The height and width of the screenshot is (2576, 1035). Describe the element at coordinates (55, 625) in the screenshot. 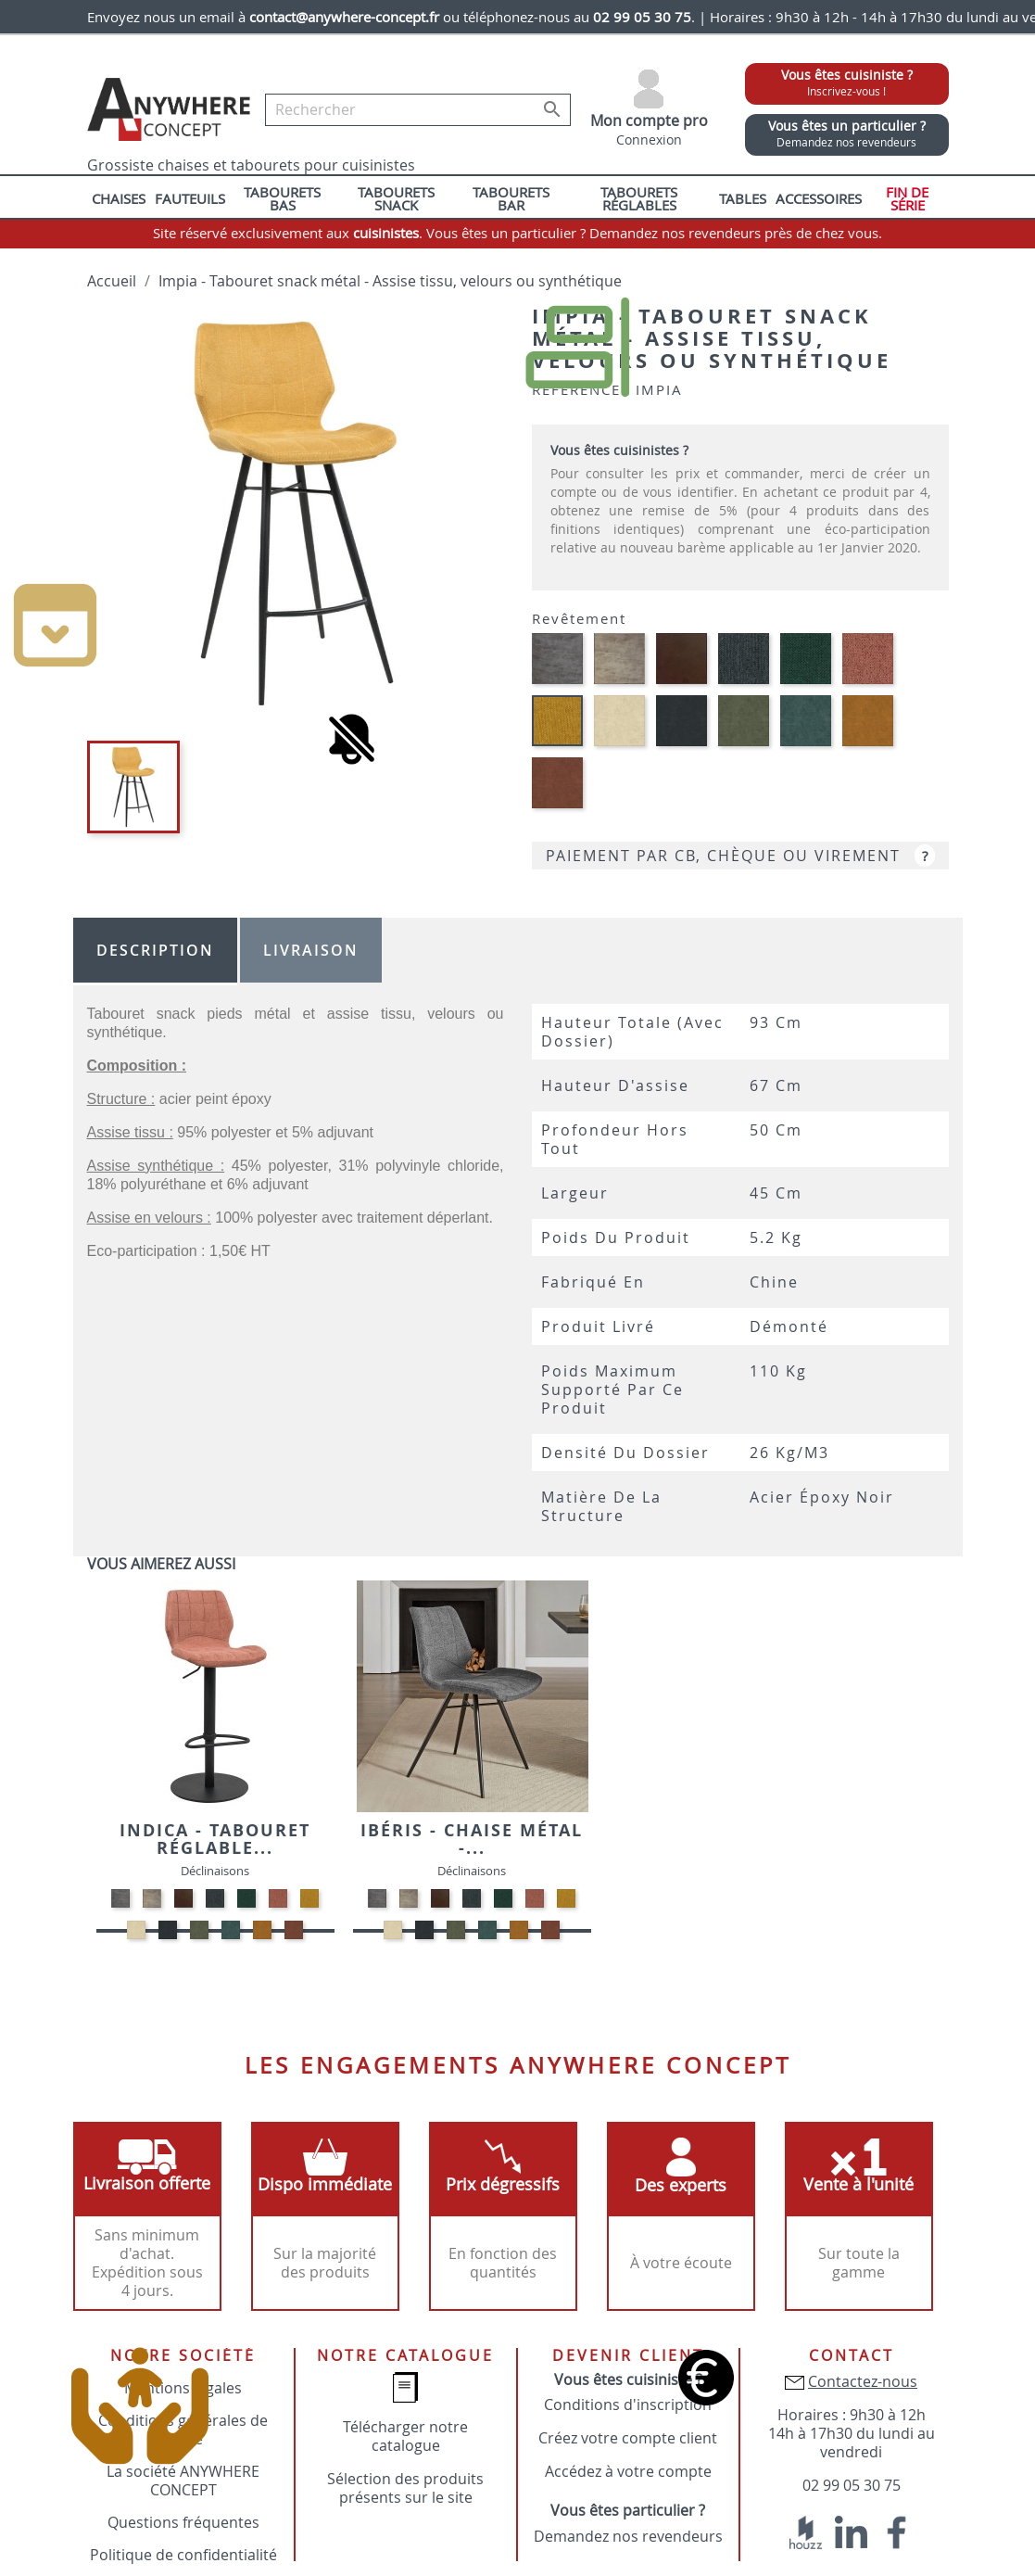

I see `expand the navigation bar` at that location.